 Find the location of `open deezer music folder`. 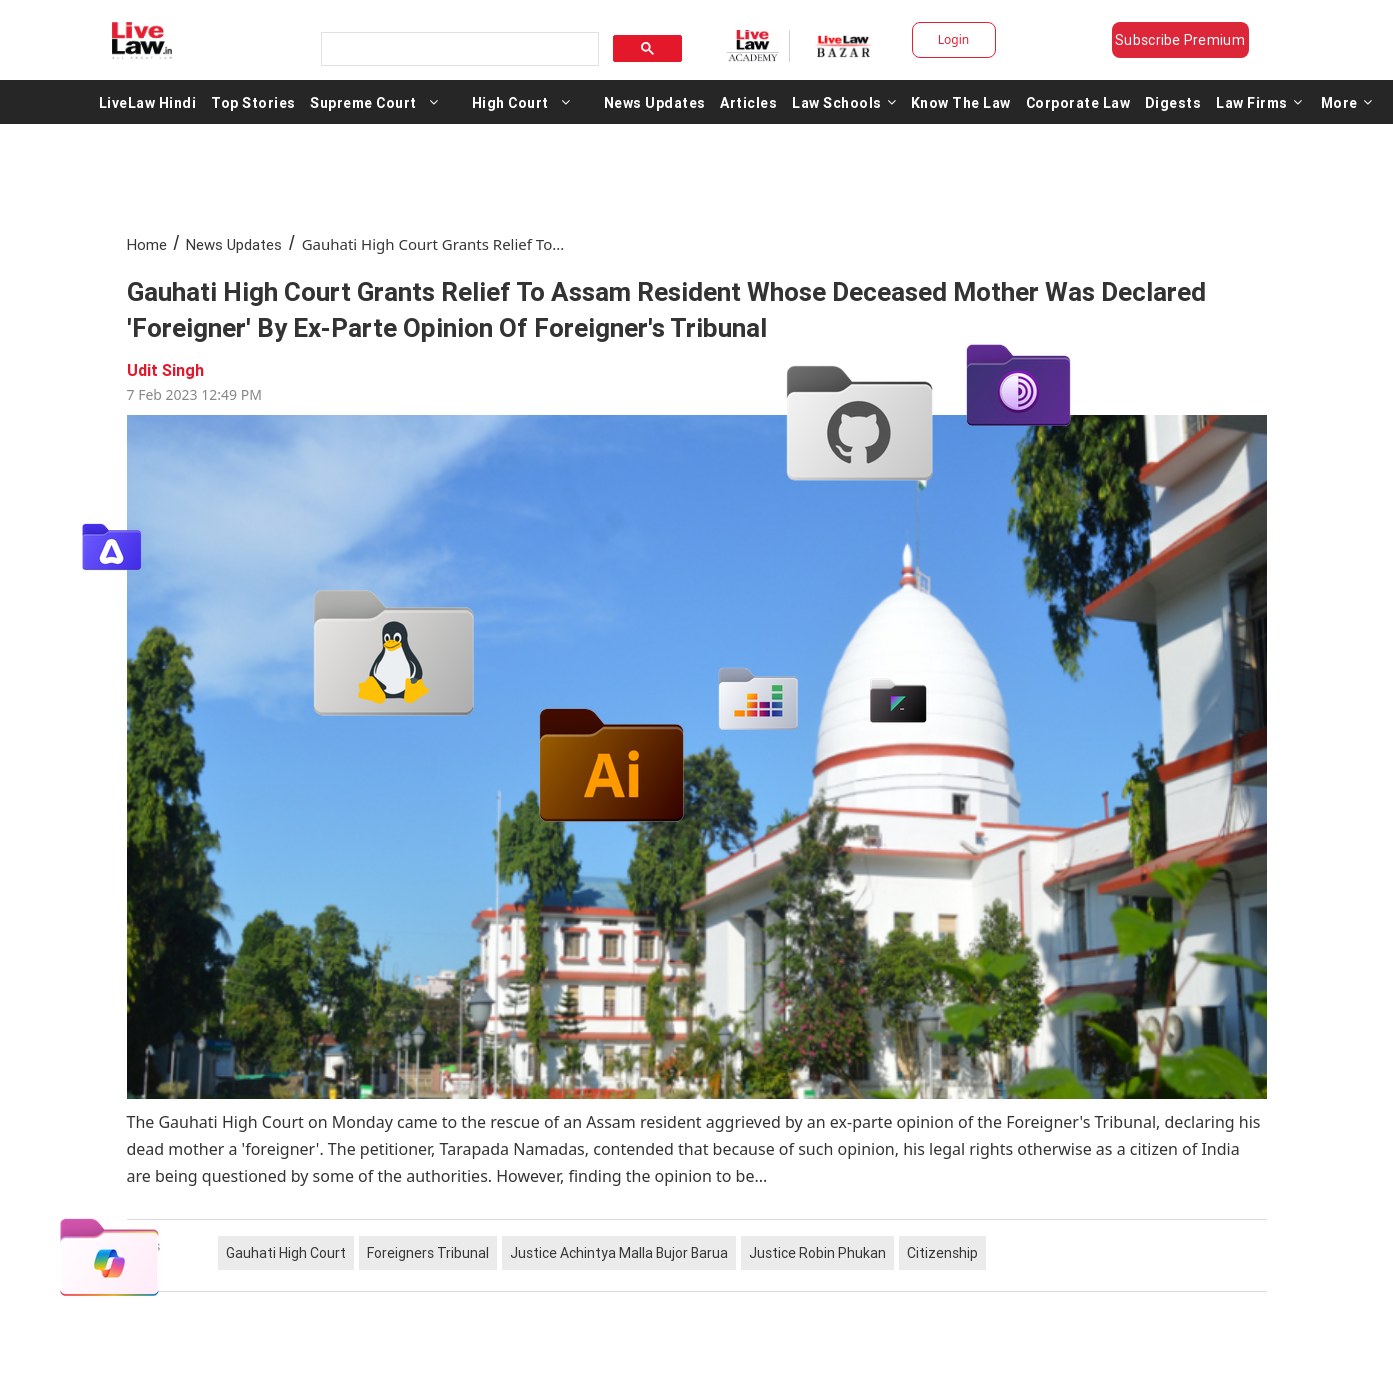

open deezer music folder is located at coordinates (758, 701).